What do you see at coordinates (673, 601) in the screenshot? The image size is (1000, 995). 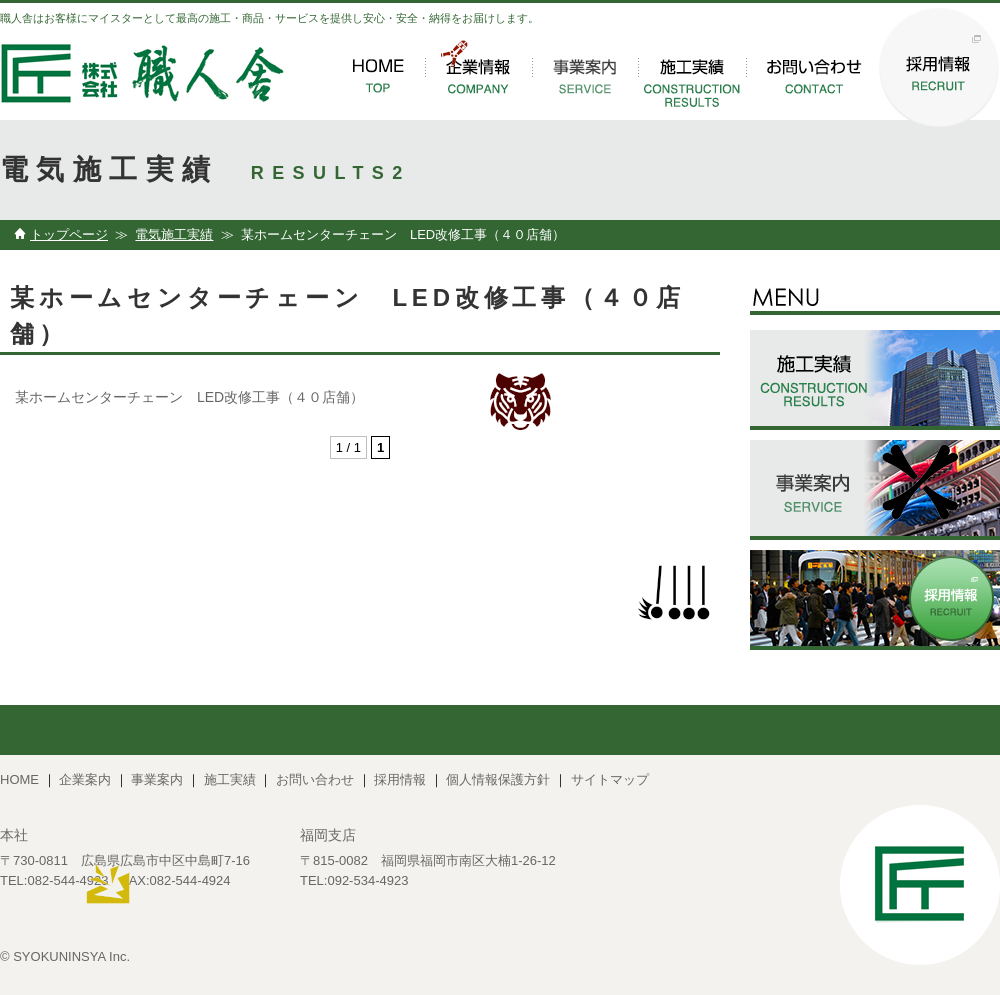 I see `access physics simulation or momentum-based game mechanics` at bounding box center [673, 601].